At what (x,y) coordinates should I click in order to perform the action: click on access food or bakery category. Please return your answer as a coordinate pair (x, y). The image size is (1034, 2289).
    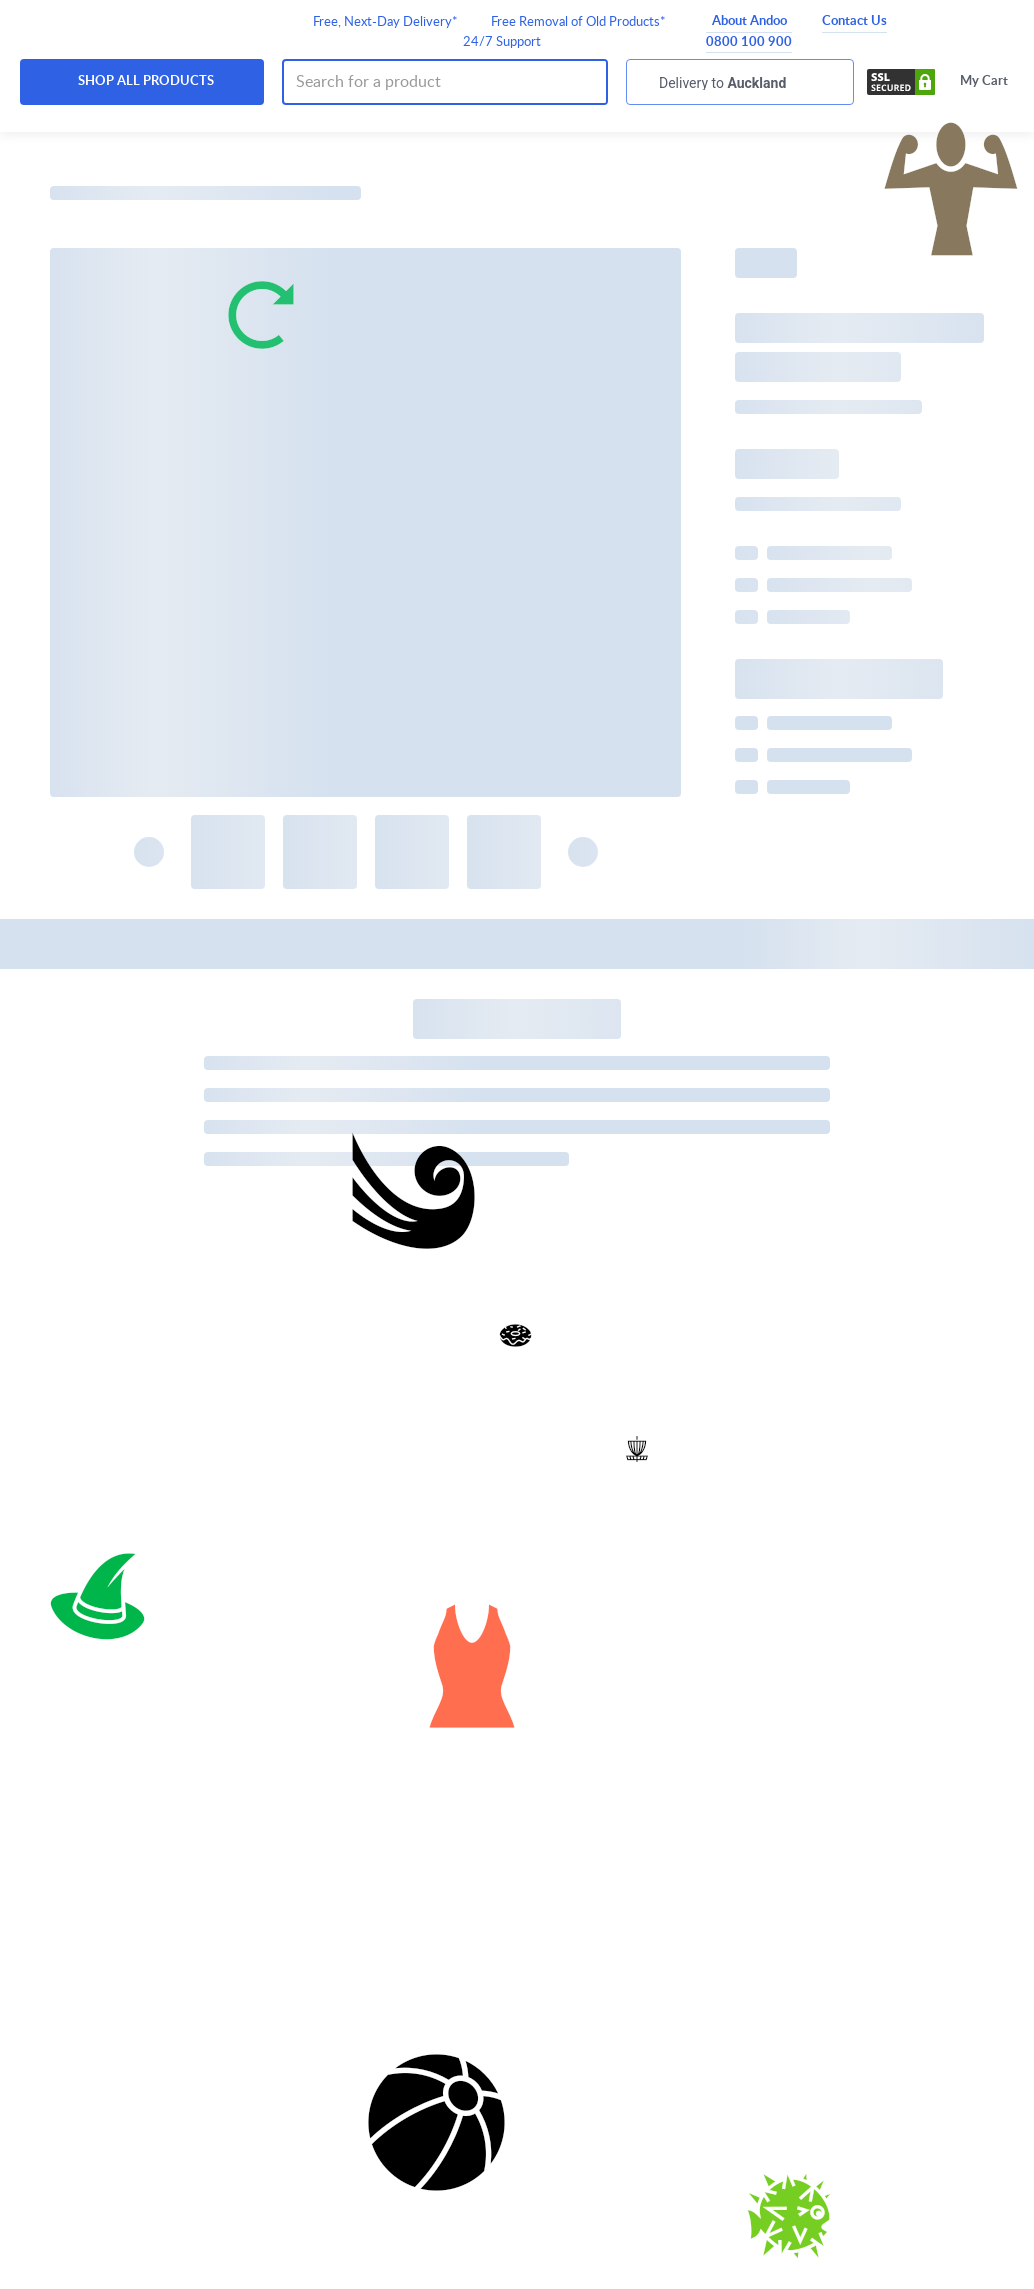
    Looking at the image, I should click on (515, 1335).